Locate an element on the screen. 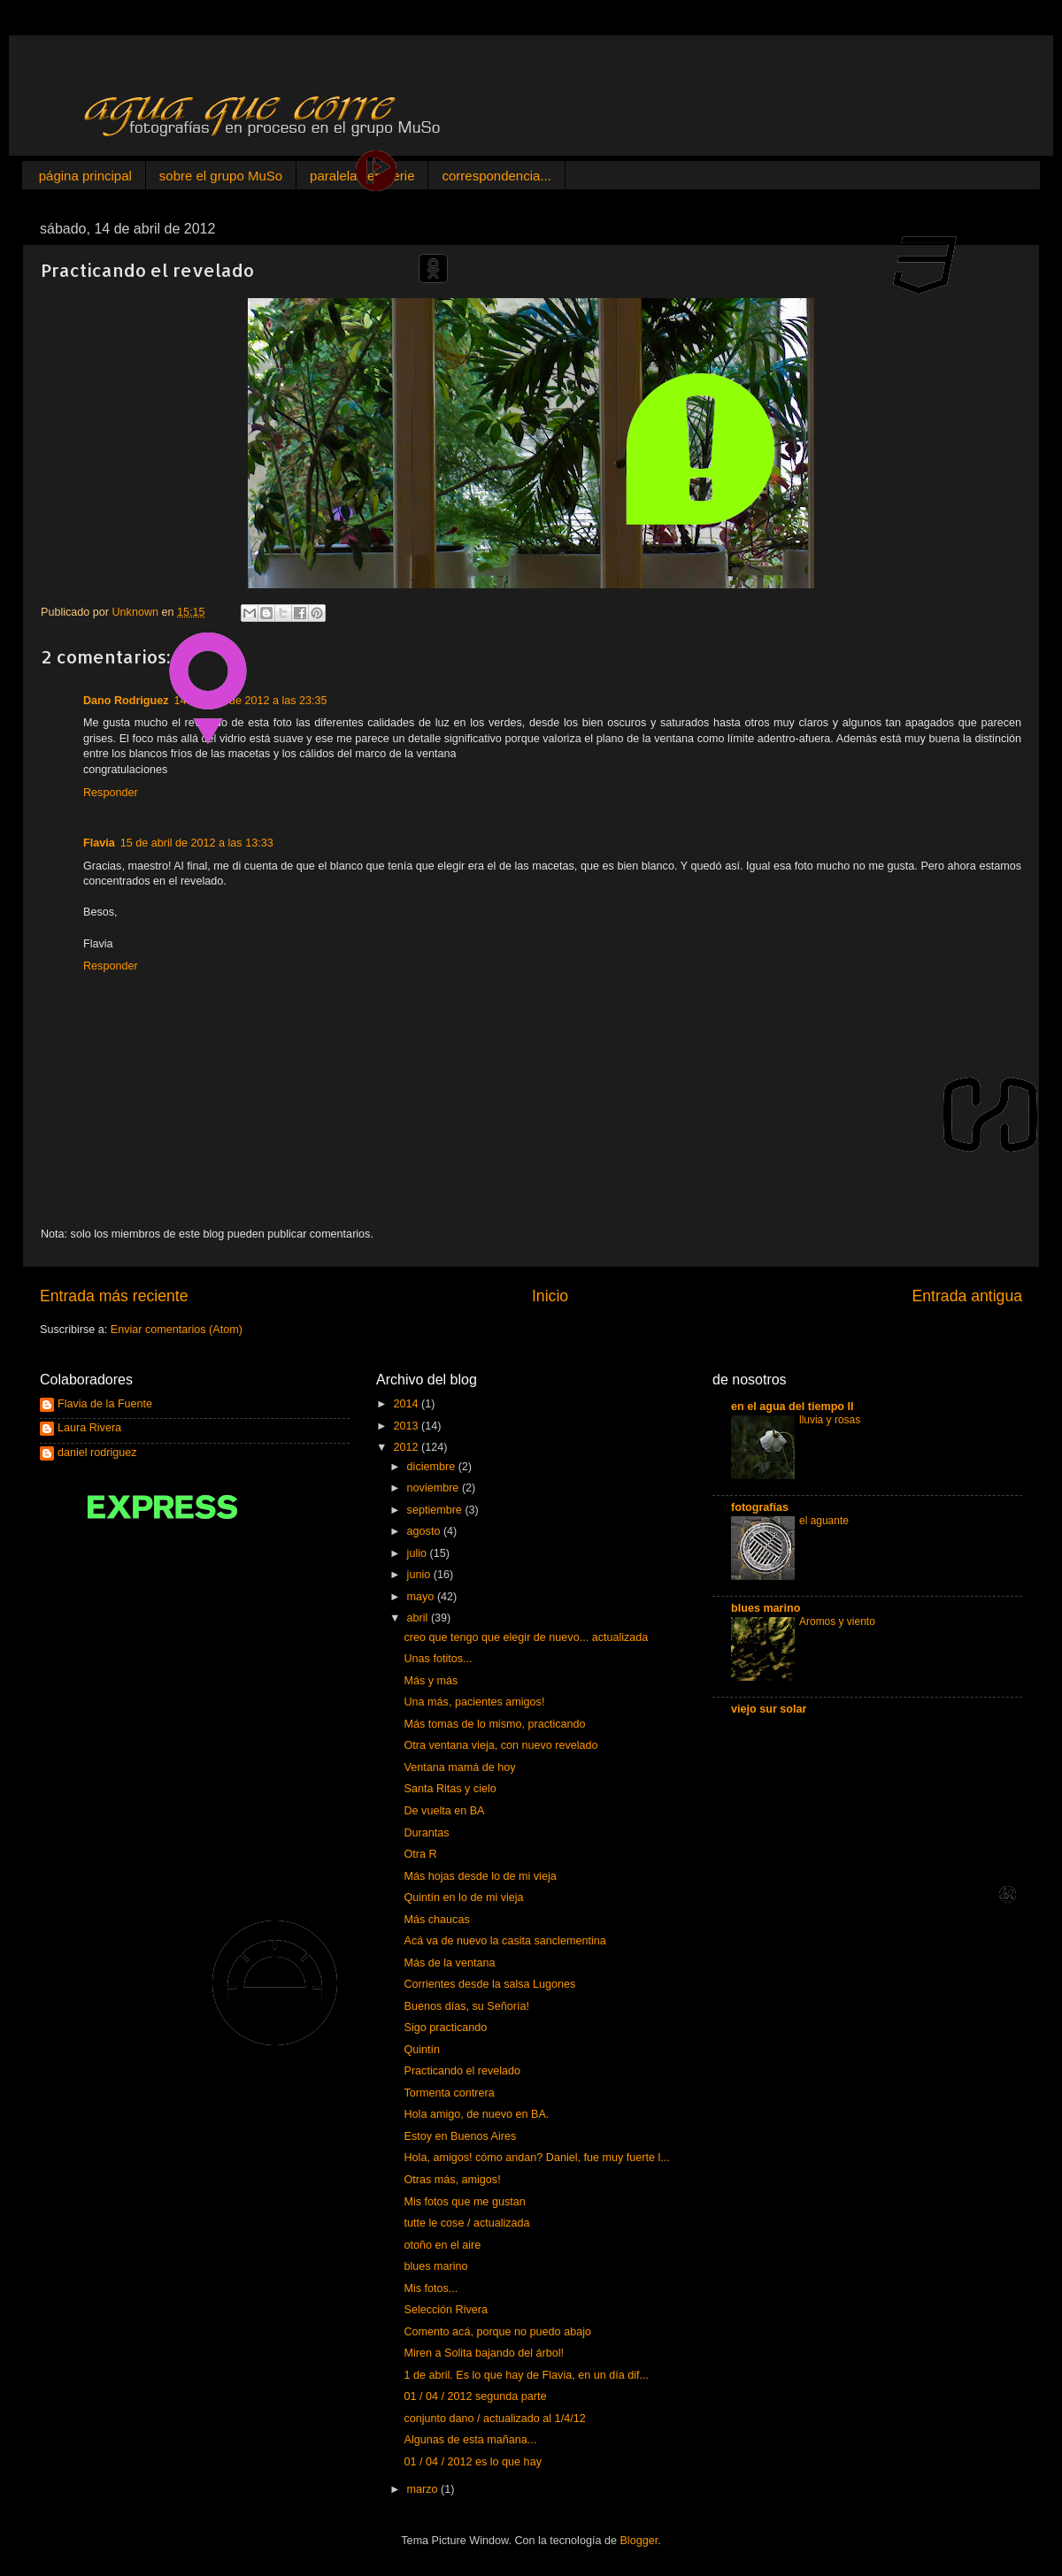 The image size is (1062, 2576). open picarto.tv streaming platform is located at coordinates (376, 171).